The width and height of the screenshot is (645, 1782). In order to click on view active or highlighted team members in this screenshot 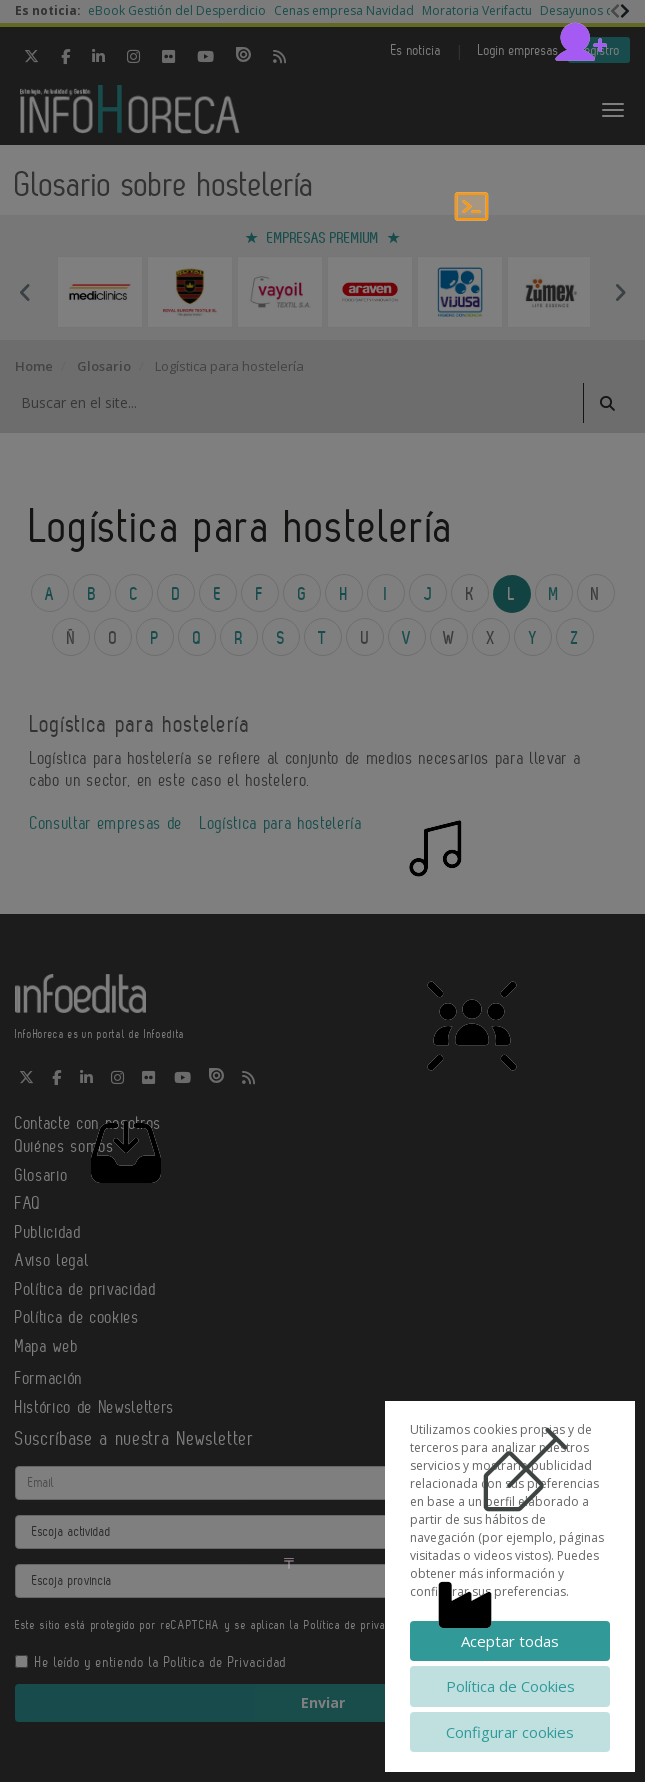, I will do `click(472, 1026)`.